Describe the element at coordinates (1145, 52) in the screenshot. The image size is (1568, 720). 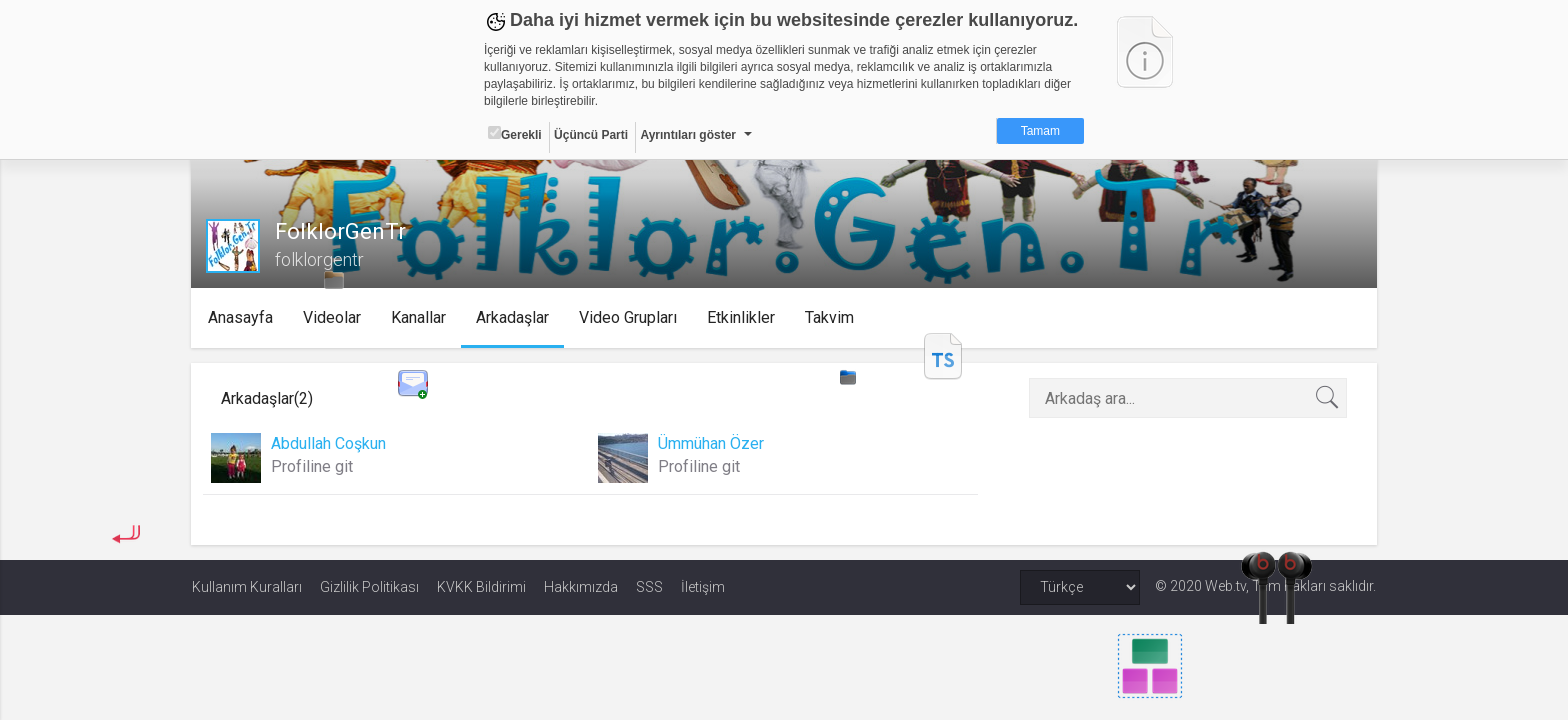
I see `a readme or documentation file` at that location.